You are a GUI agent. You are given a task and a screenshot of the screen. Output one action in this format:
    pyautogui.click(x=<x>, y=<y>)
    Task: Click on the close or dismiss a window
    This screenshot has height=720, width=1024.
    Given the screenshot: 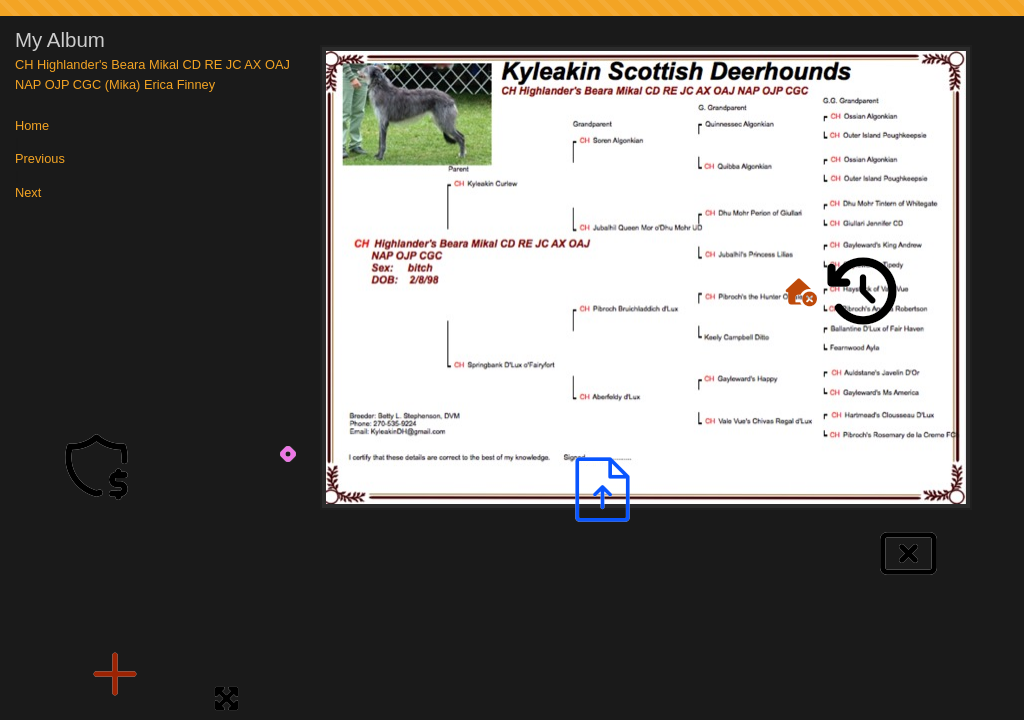 What is the action you would take?
    pyautogui.click(x=908, y=553)
    